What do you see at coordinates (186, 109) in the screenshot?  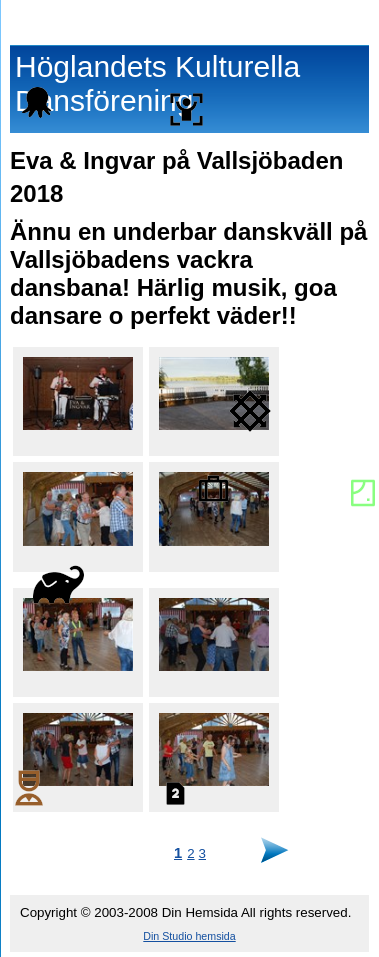 I see `scan or verify body biometrics` at bounding box center [186, 109].